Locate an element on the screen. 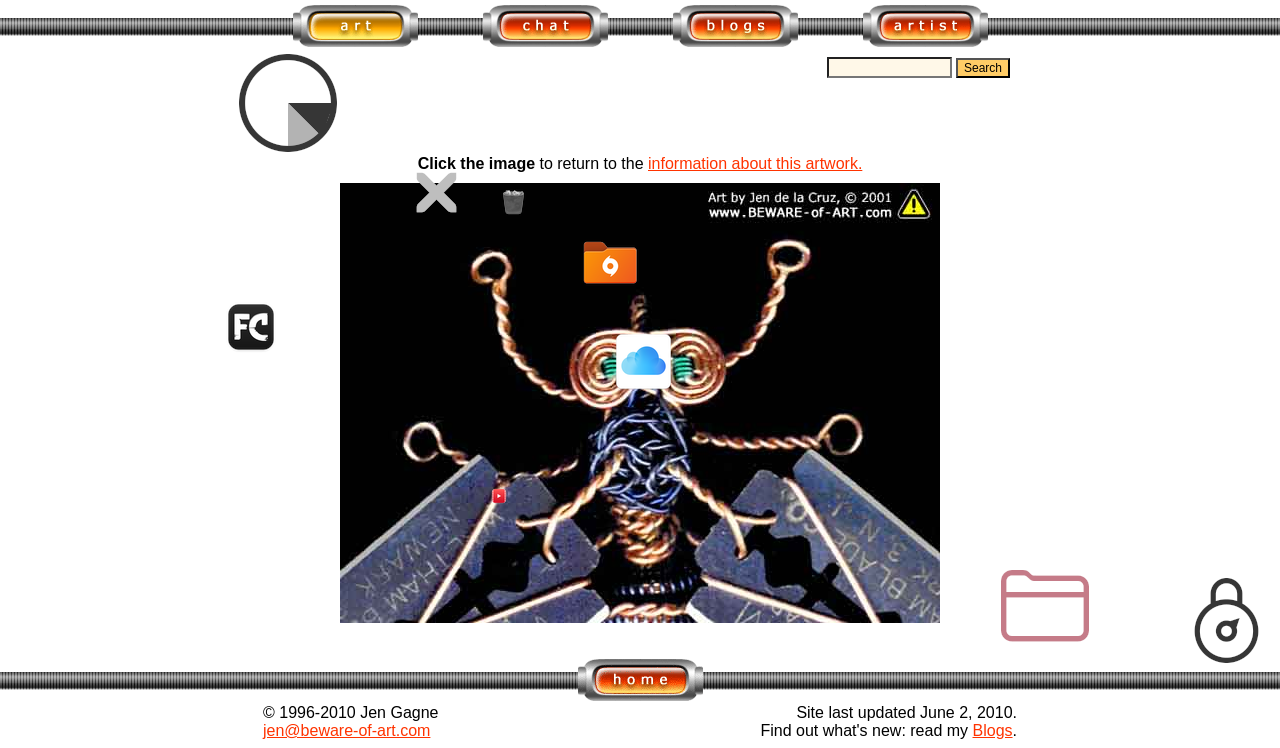 The height and width of the screenshot is (748, 1280). open Origin game library folder is located at coordinates (610, 264).